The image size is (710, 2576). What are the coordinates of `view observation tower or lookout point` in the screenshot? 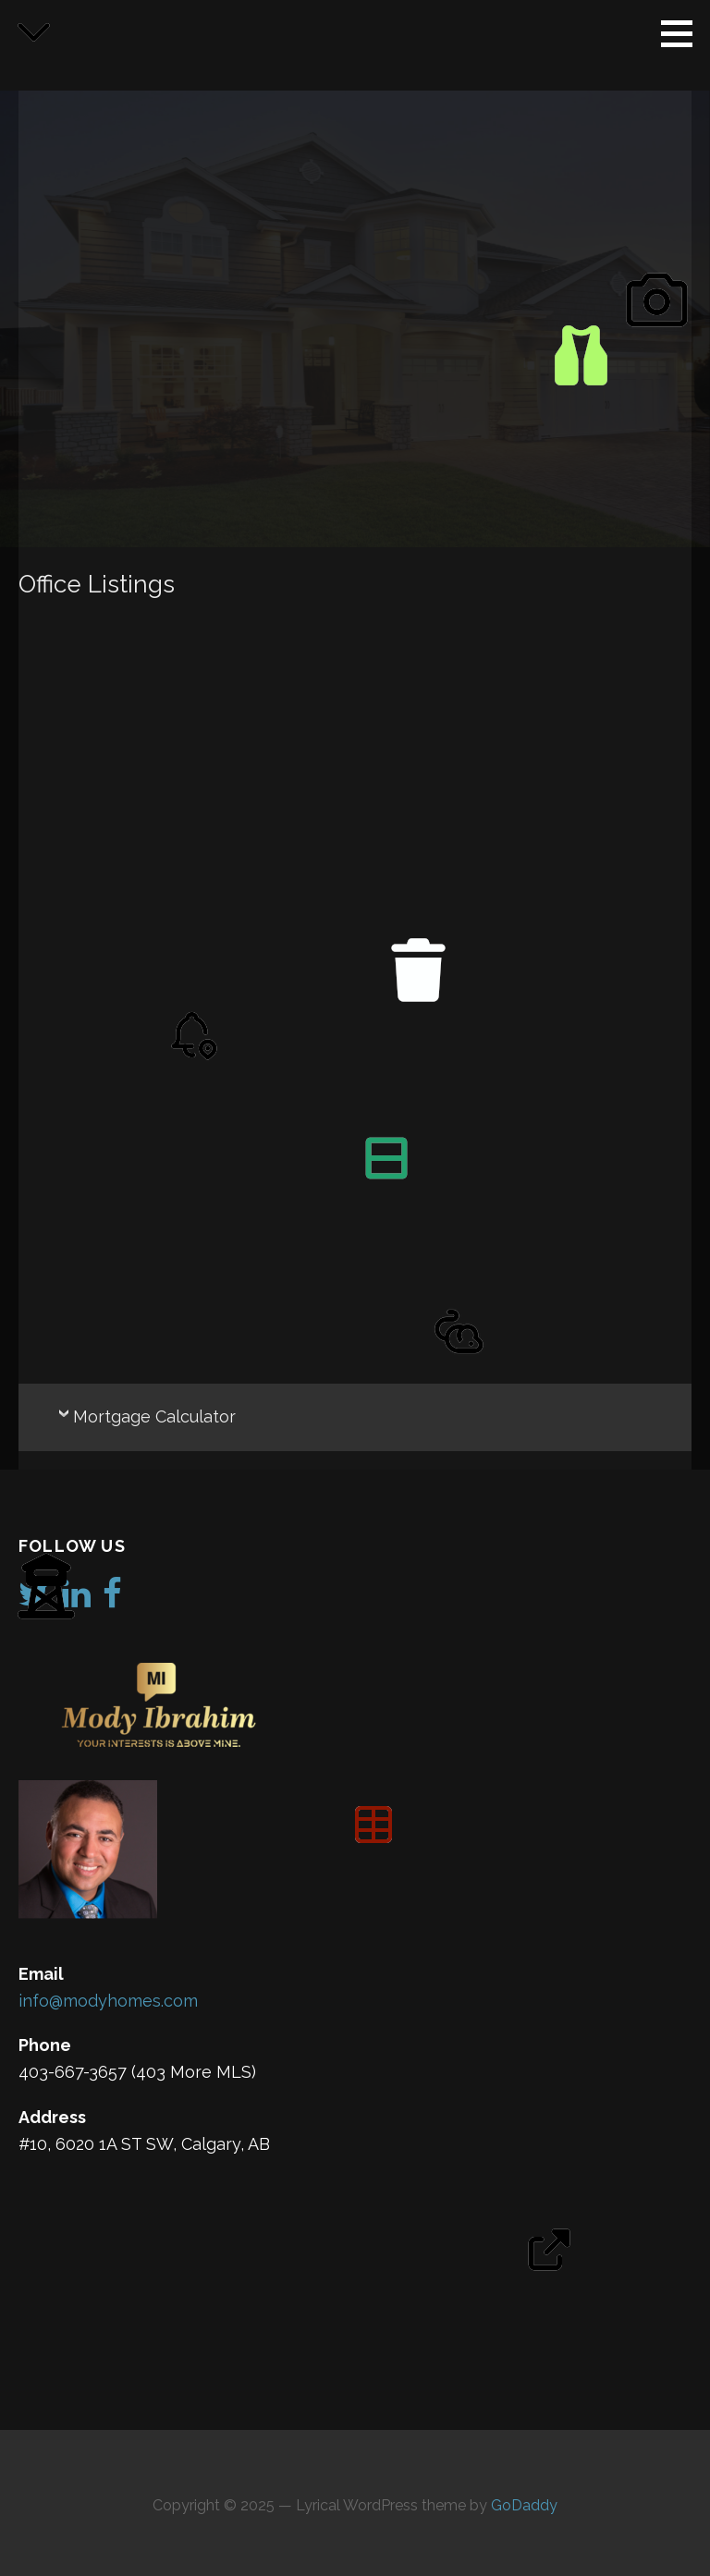 It's located at (46, 1586).